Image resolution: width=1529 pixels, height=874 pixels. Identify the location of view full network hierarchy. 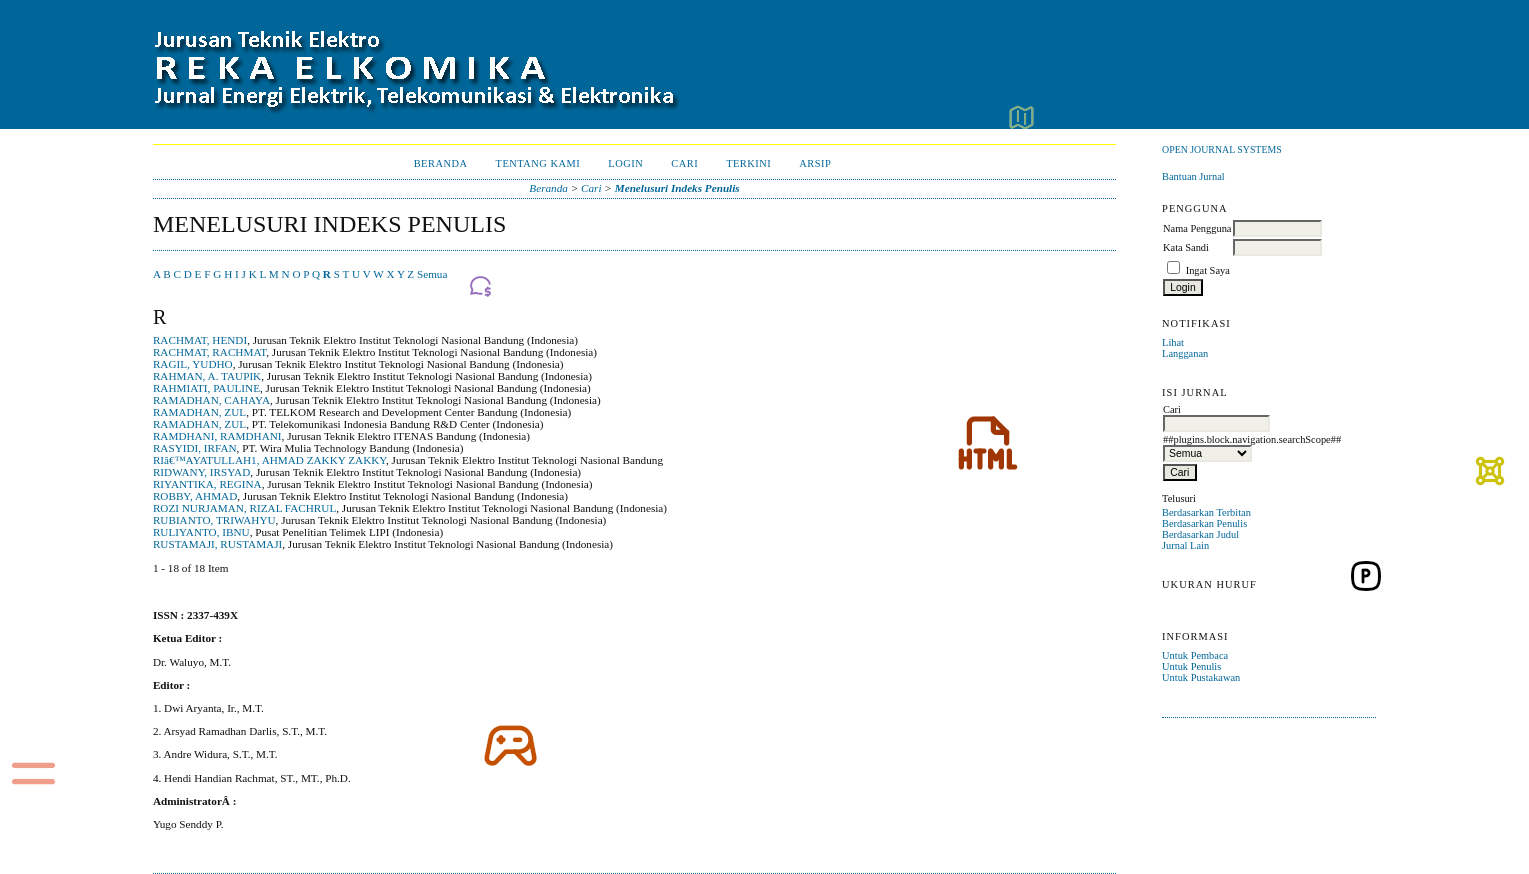
(1490, 471).